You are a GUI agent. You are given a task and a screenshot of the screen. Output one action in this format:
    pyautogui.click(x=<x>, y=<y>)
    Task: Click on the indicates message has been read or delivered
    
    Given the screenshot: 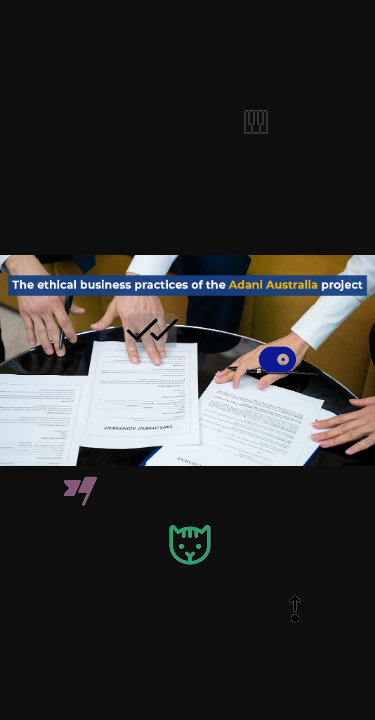 What is the action you would take?
    pyautogui.click(x=152, y=330)
    